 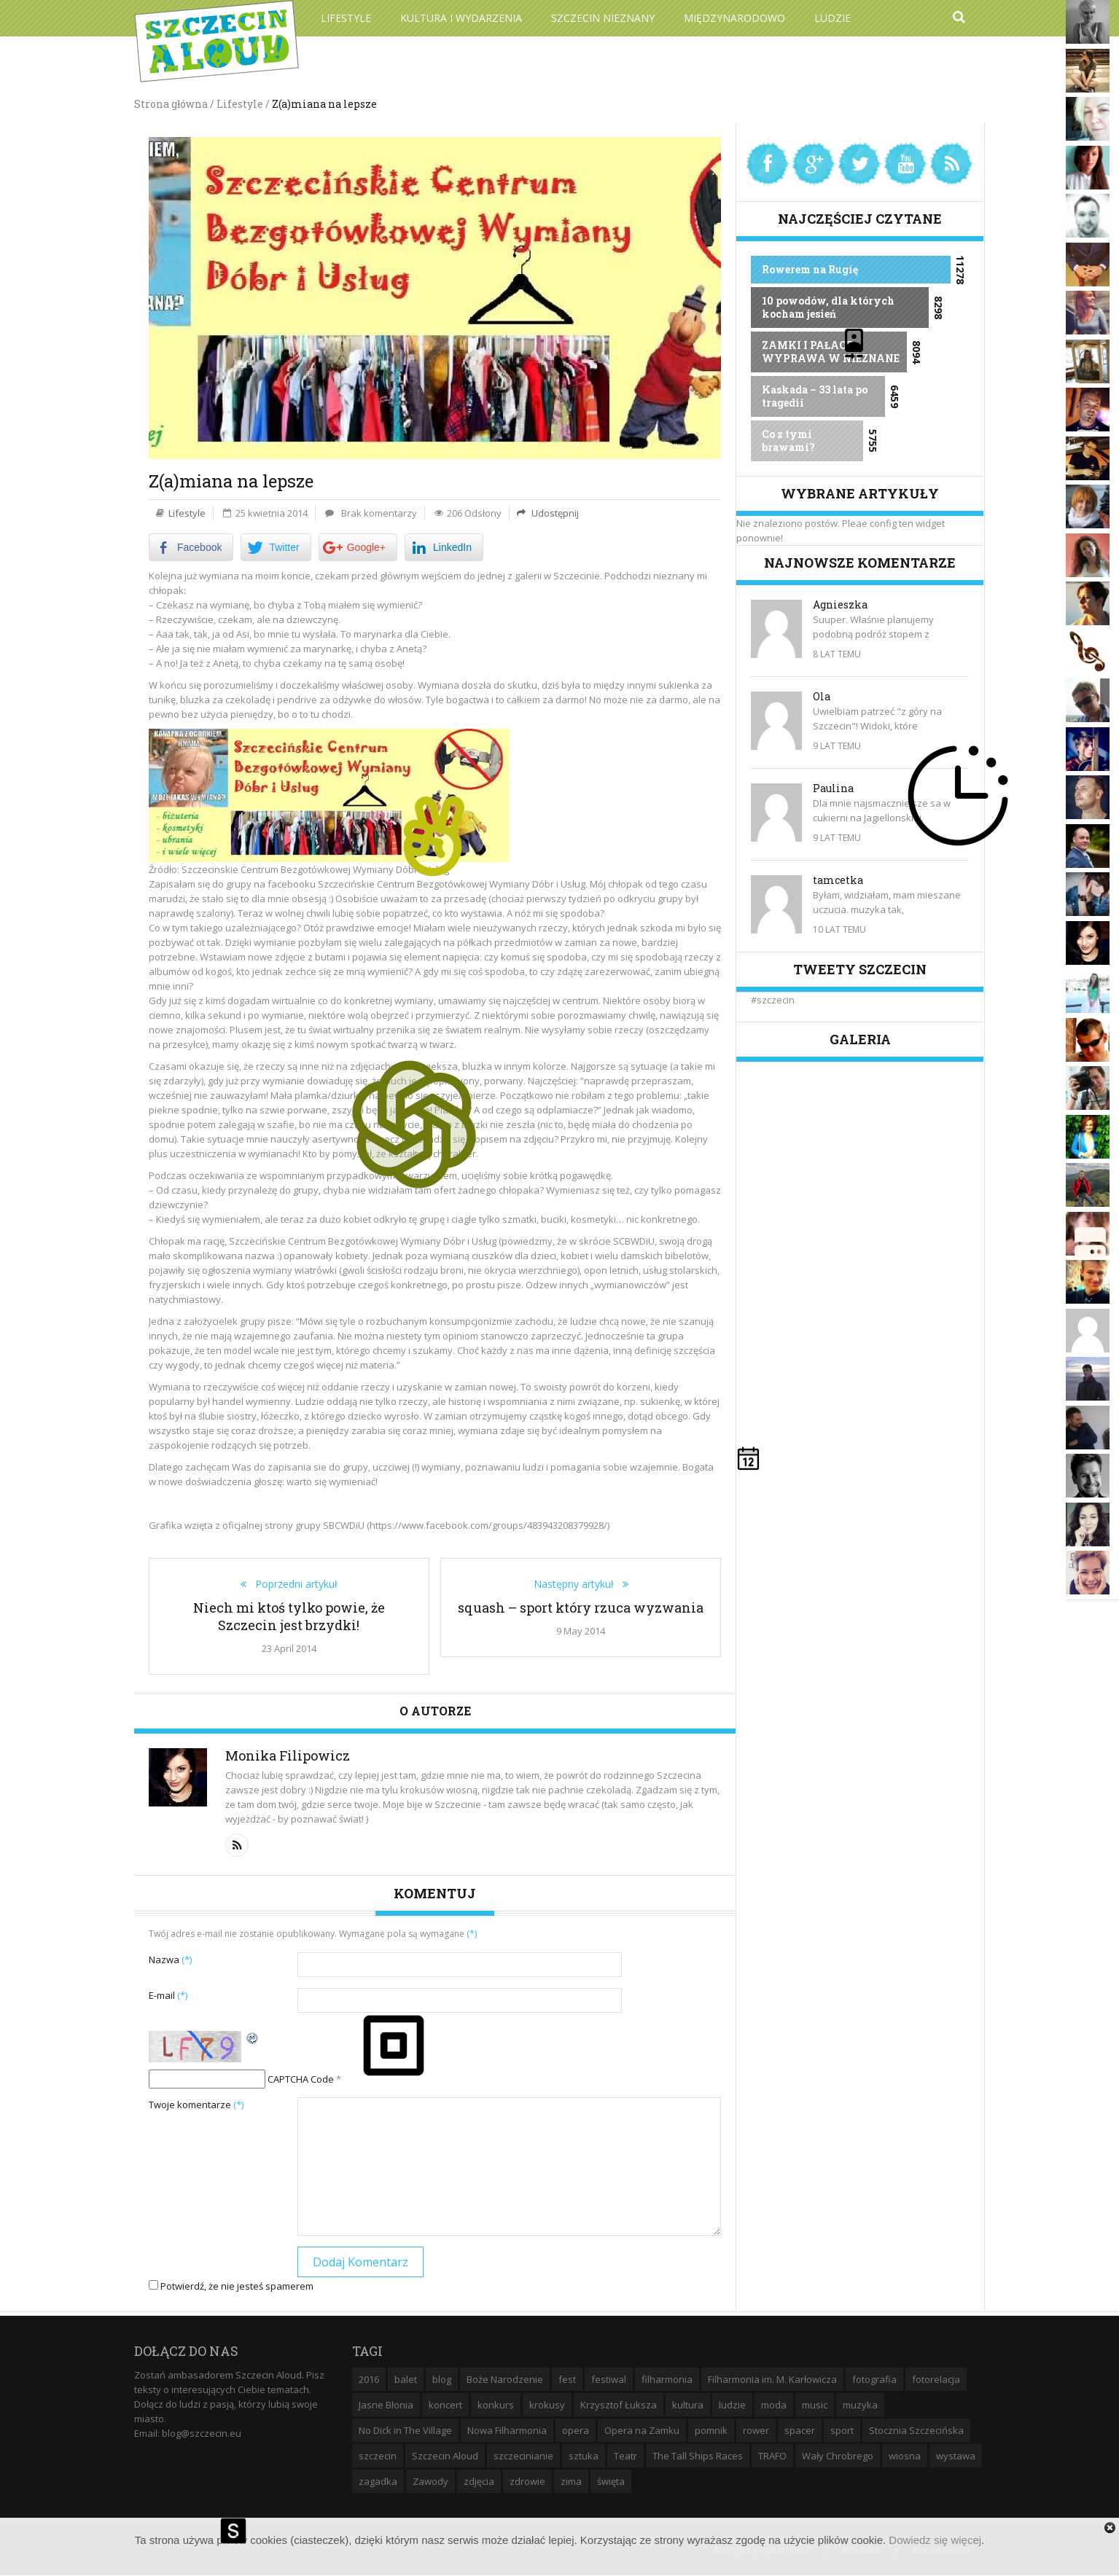 What do you see at coordinates (748, 1459) in the screenshot?
I see `view or open the calendar` at bounding box center [748, 1459].